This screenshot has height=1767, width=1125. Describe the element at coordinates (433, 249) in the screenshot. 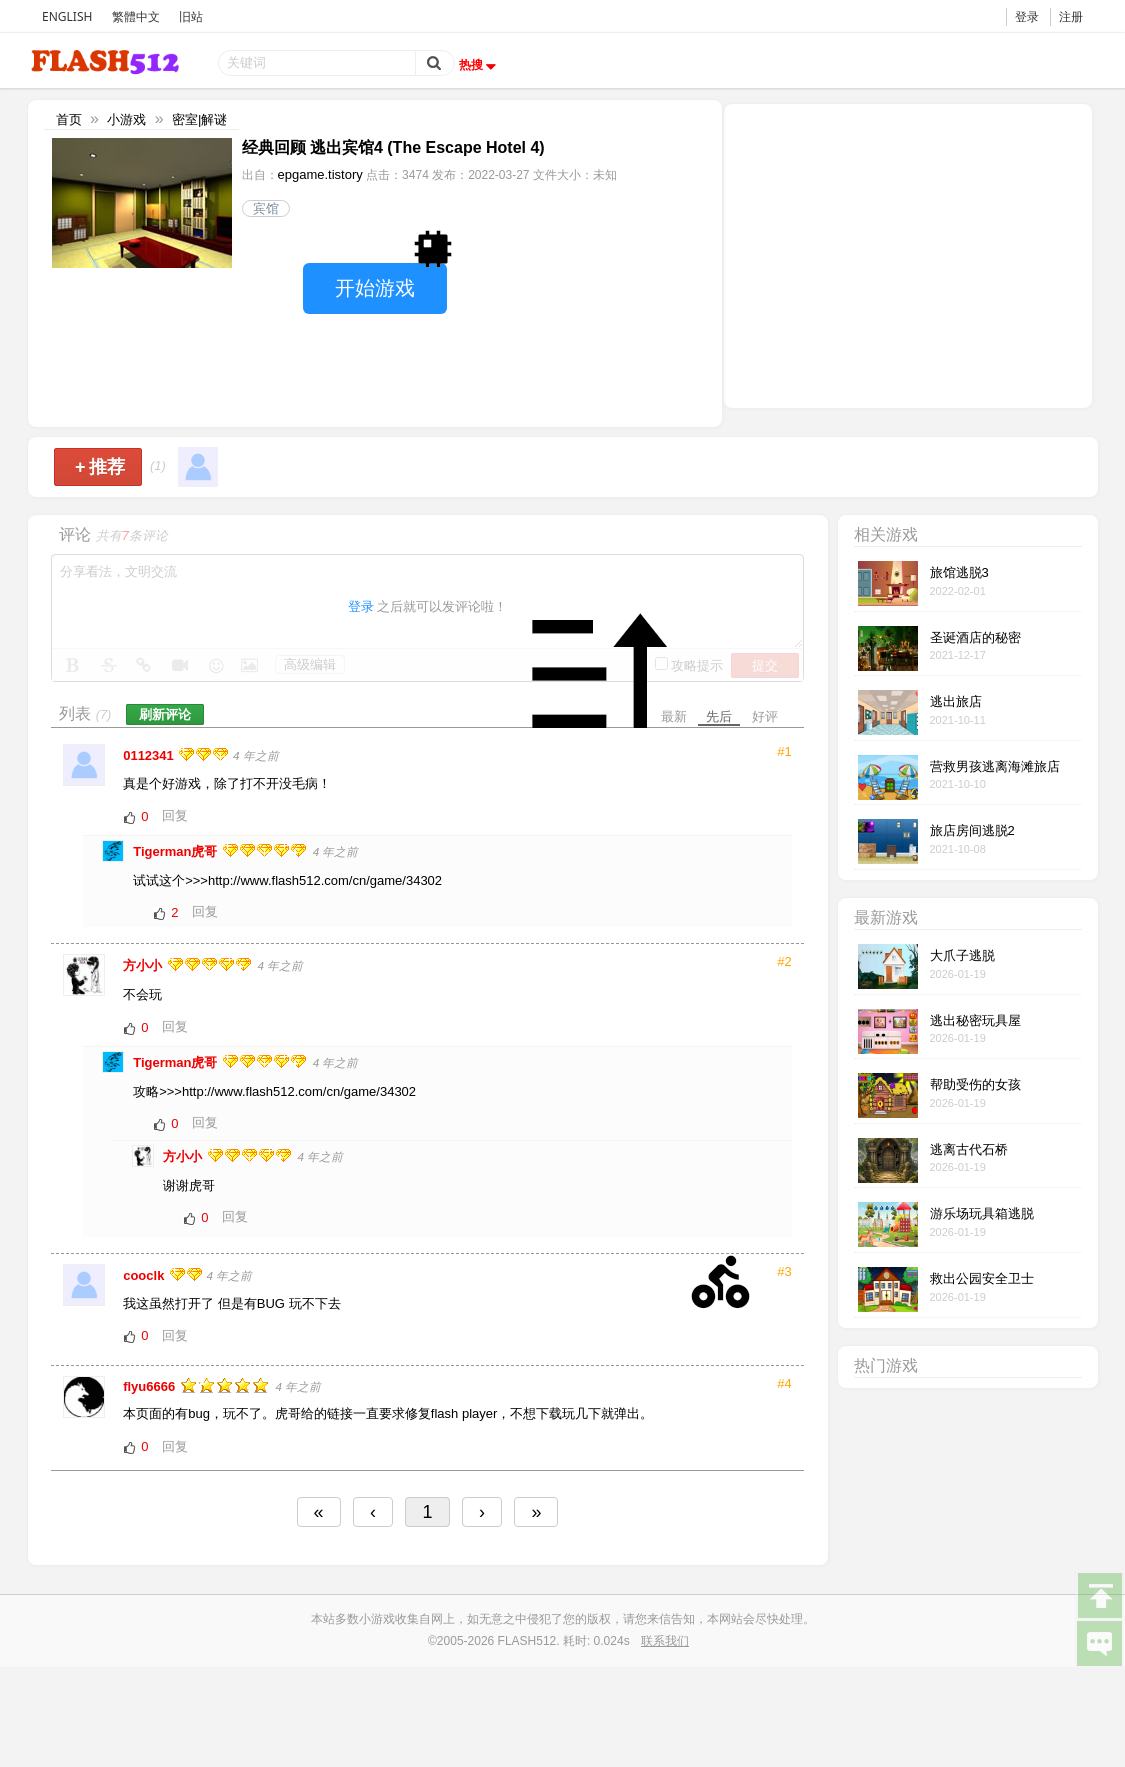

I see `view CPU or processor information` at that location.